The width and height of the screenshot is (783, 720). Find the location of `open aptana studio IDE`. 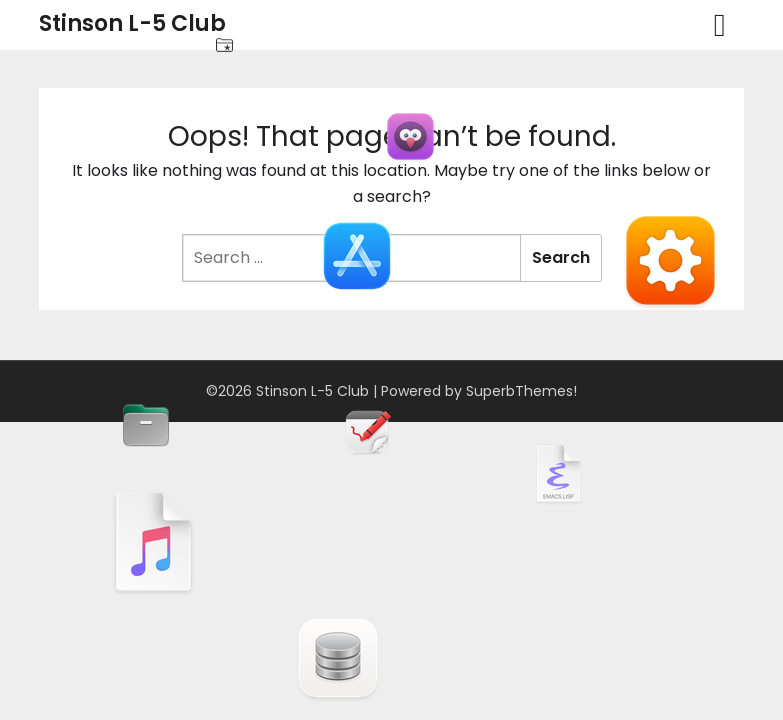

open aptana studio IDE is located at coordinates (670, 260).